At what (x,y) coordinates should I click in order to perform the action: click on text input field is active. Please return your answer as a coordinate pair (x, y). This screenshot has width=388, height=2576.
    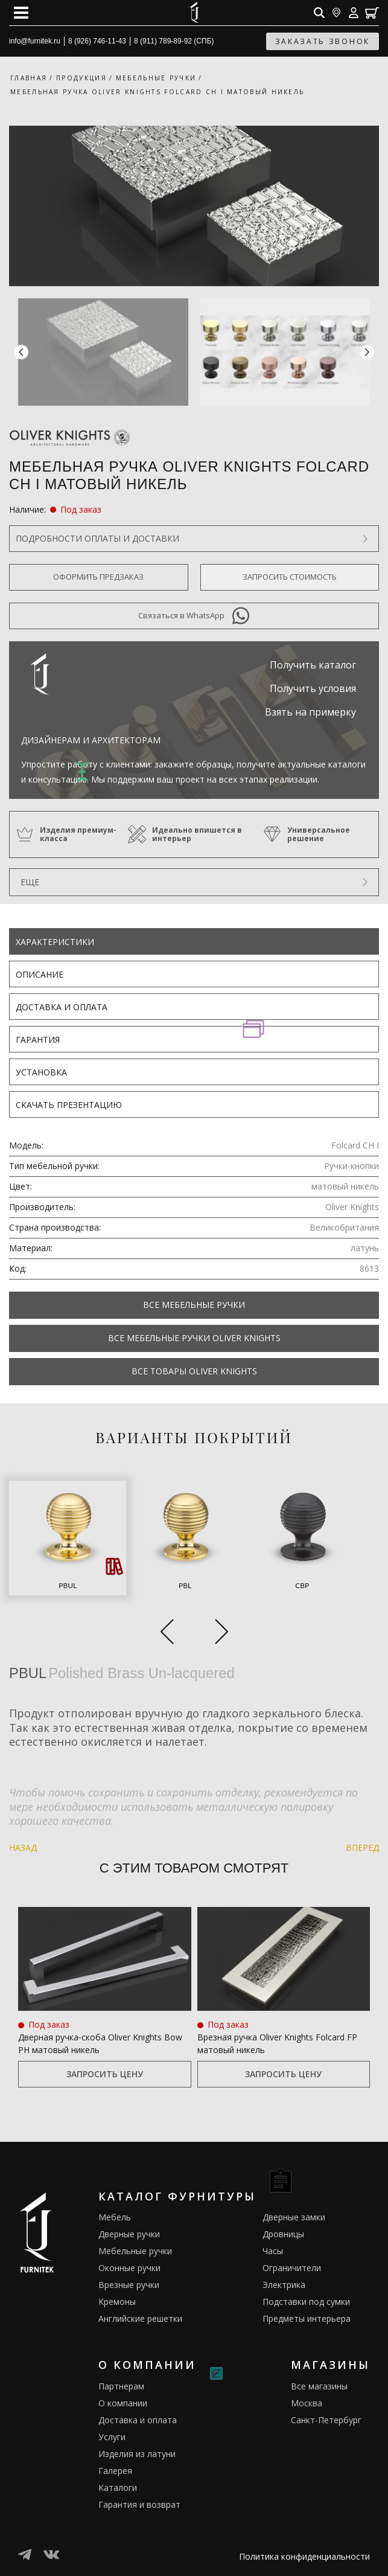
    Looking at the image, I should click on (82, 772).